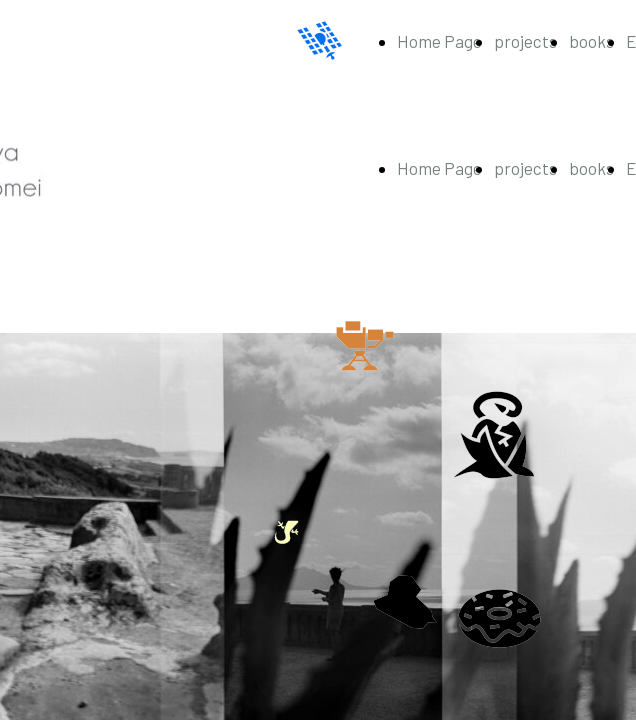 The image size is (636, 720). What do you see at coordinates (365, 344) in the screenshot?
I see `deploy automated defense turret` at bounding box center [365, 344].